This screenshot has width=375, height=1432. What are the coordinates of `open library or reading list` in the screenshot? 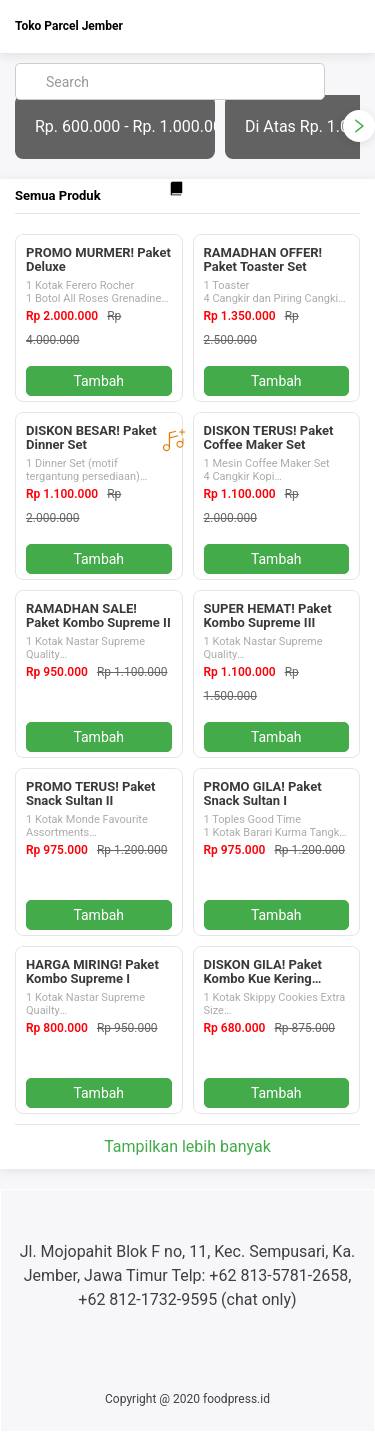 It's located at (176, 188).